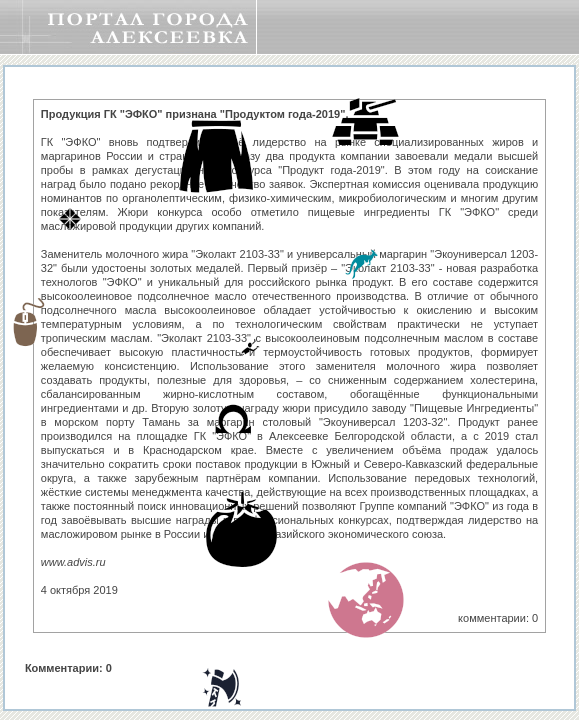 The image size is (579, 720). What do you see at coordinates (241, 529) in the screenshot?
I see `select tomato as an ingredient` at bounding box center [241, 529].